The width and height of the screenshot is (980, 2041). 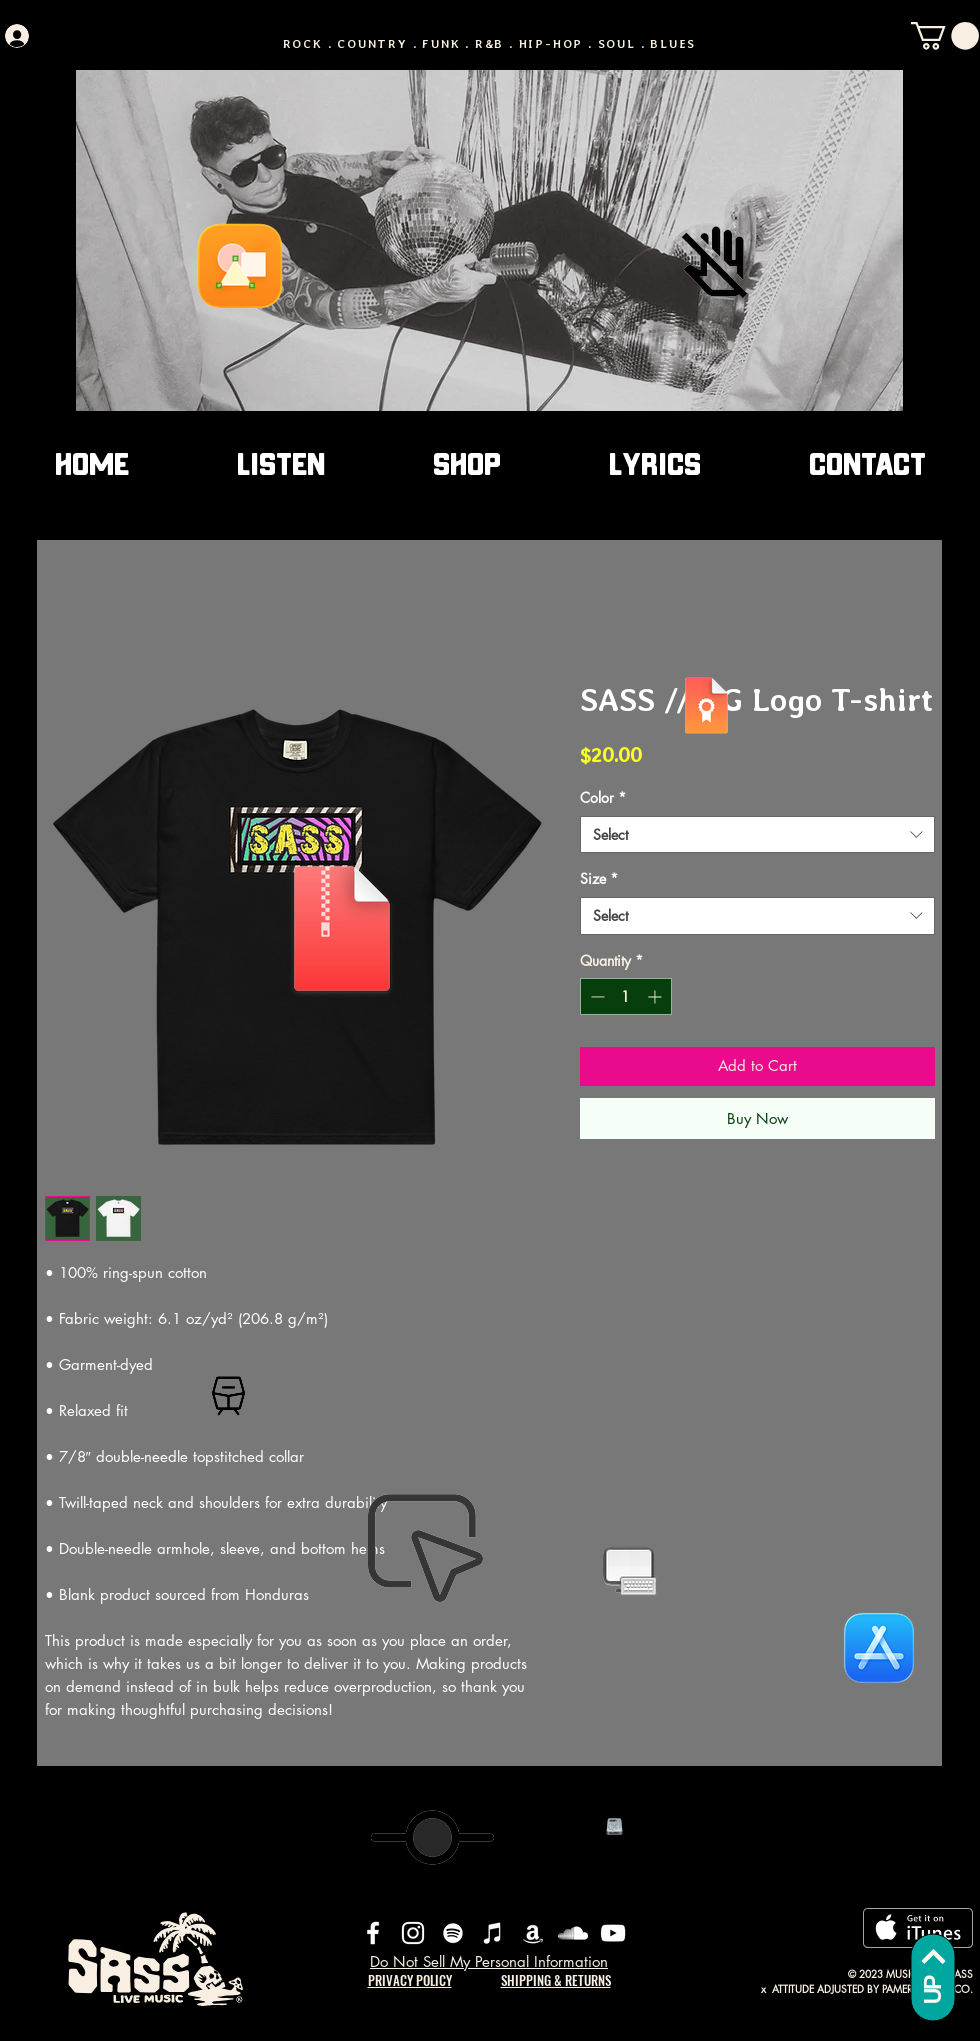 What do you see at coordinates (717, 263) in the screenshot?
I see `do not touch or interact with this item` at bounding box center [717, 263].